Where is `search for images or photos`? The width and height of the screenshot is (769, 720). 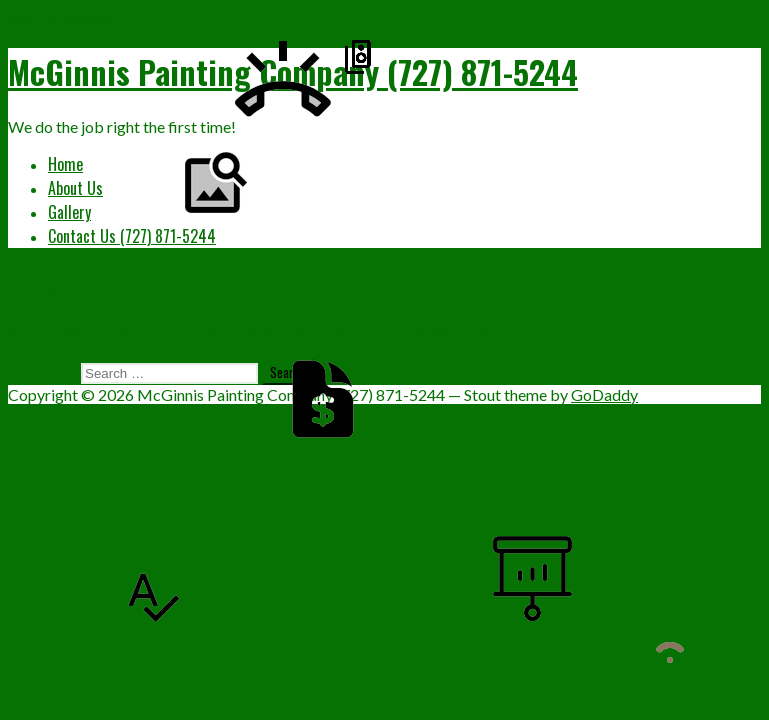 search for images or photos is located at coordinates (215, 182).